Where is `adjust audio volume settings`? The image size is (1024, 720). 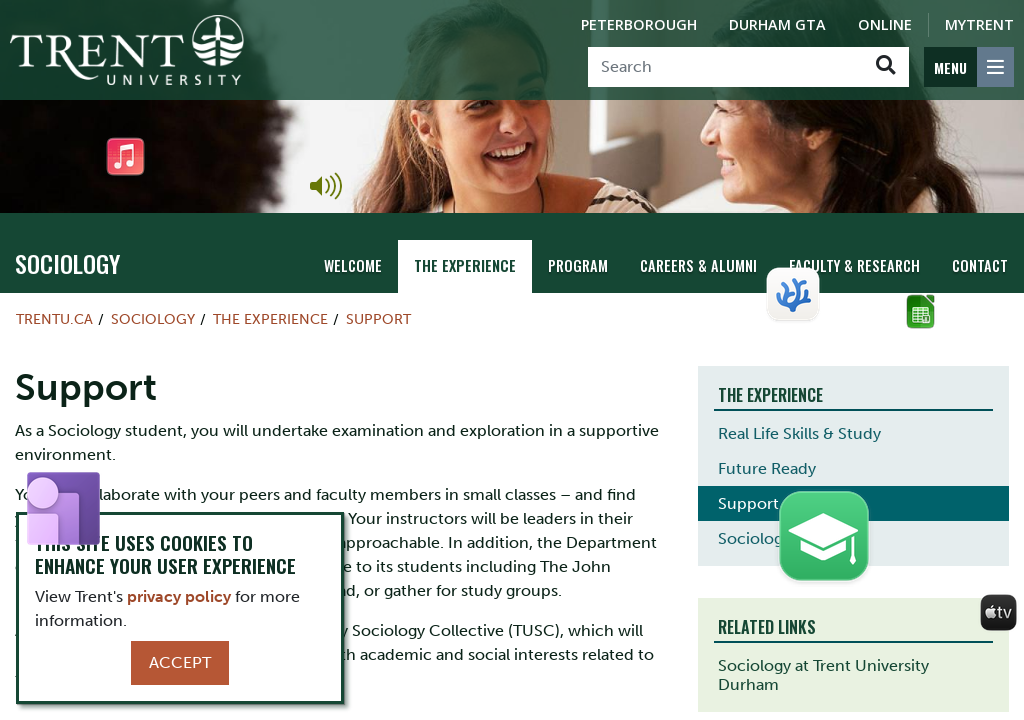
adjust audio volume settings is located at coordinates (326, 186).